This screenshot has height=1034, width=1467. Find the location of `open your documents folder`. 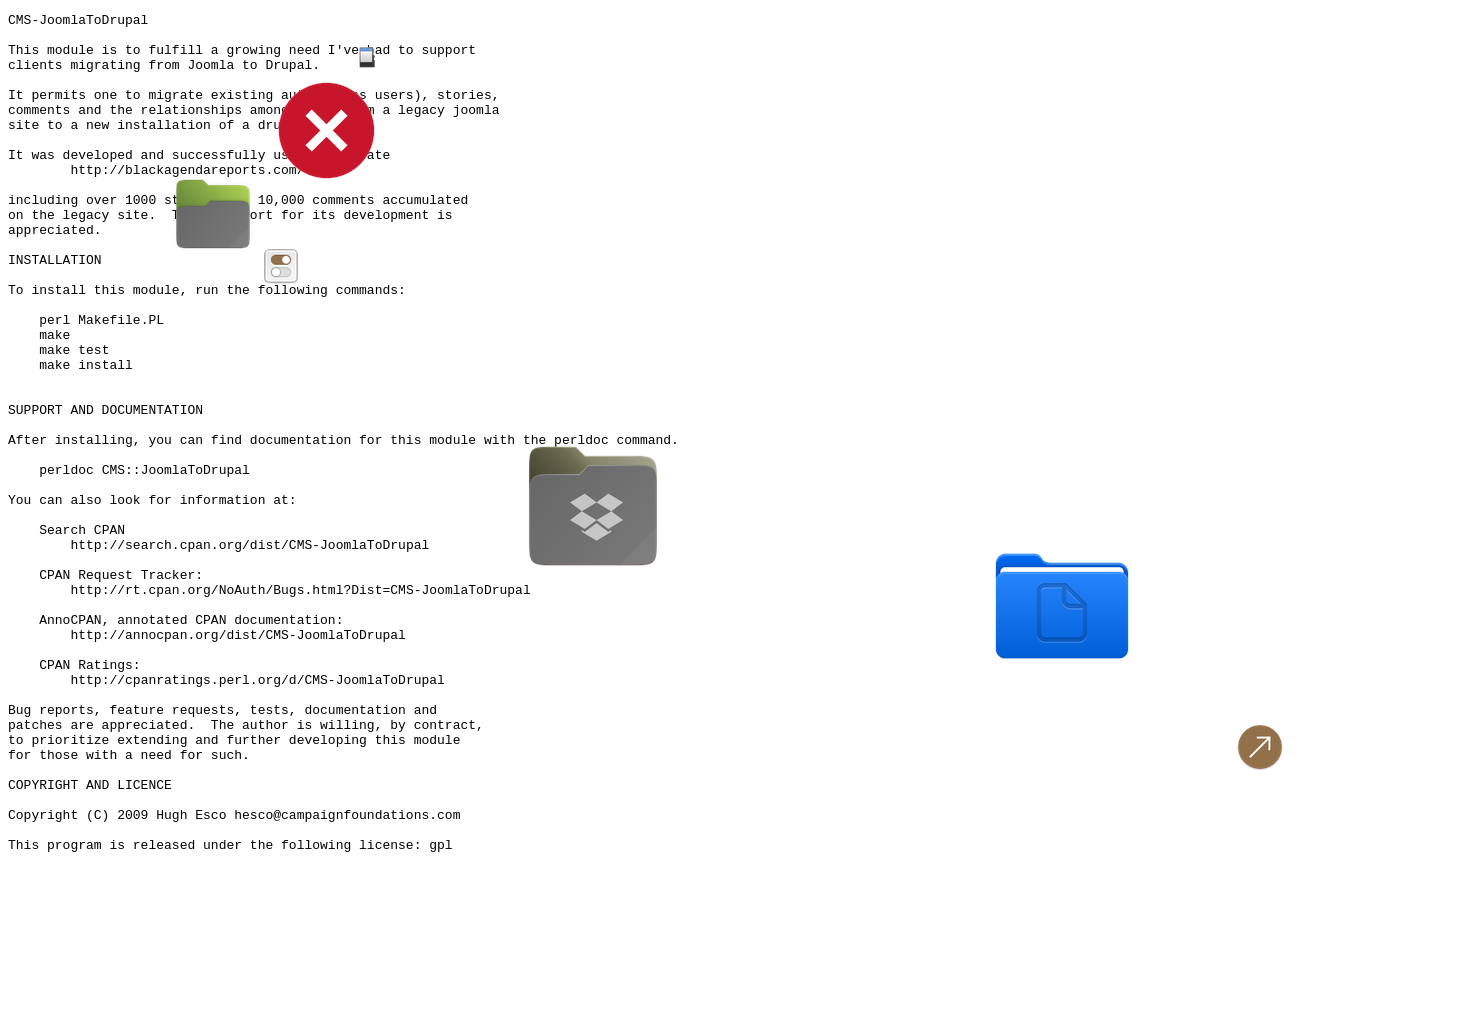

open your documents folder is located at coordinates (1062, 606).